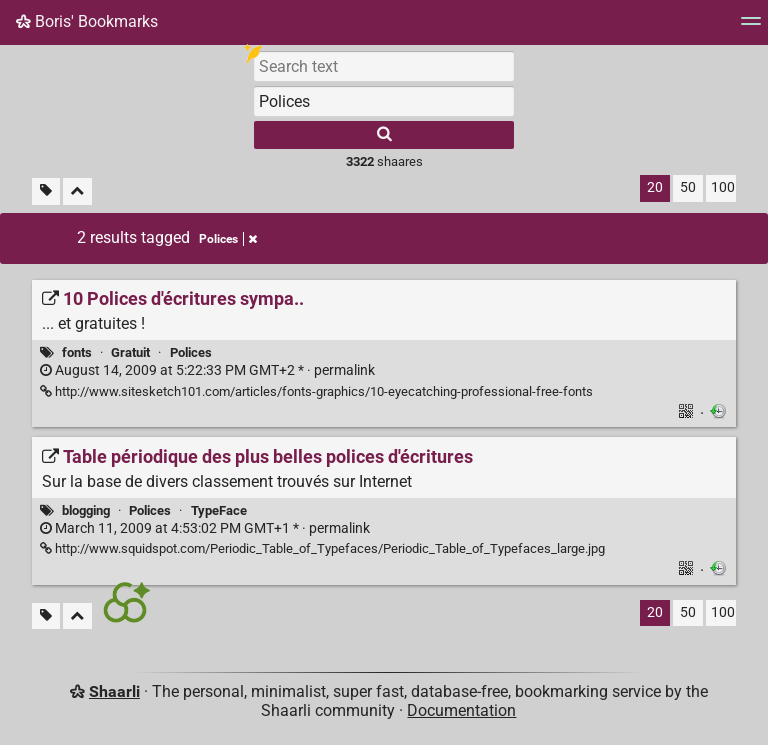 The width and height of the screenshot is (768, 745). Describe the element at coordinates (254, 54) in the screenshot. I see `compose with AI writing assistance` at that location.